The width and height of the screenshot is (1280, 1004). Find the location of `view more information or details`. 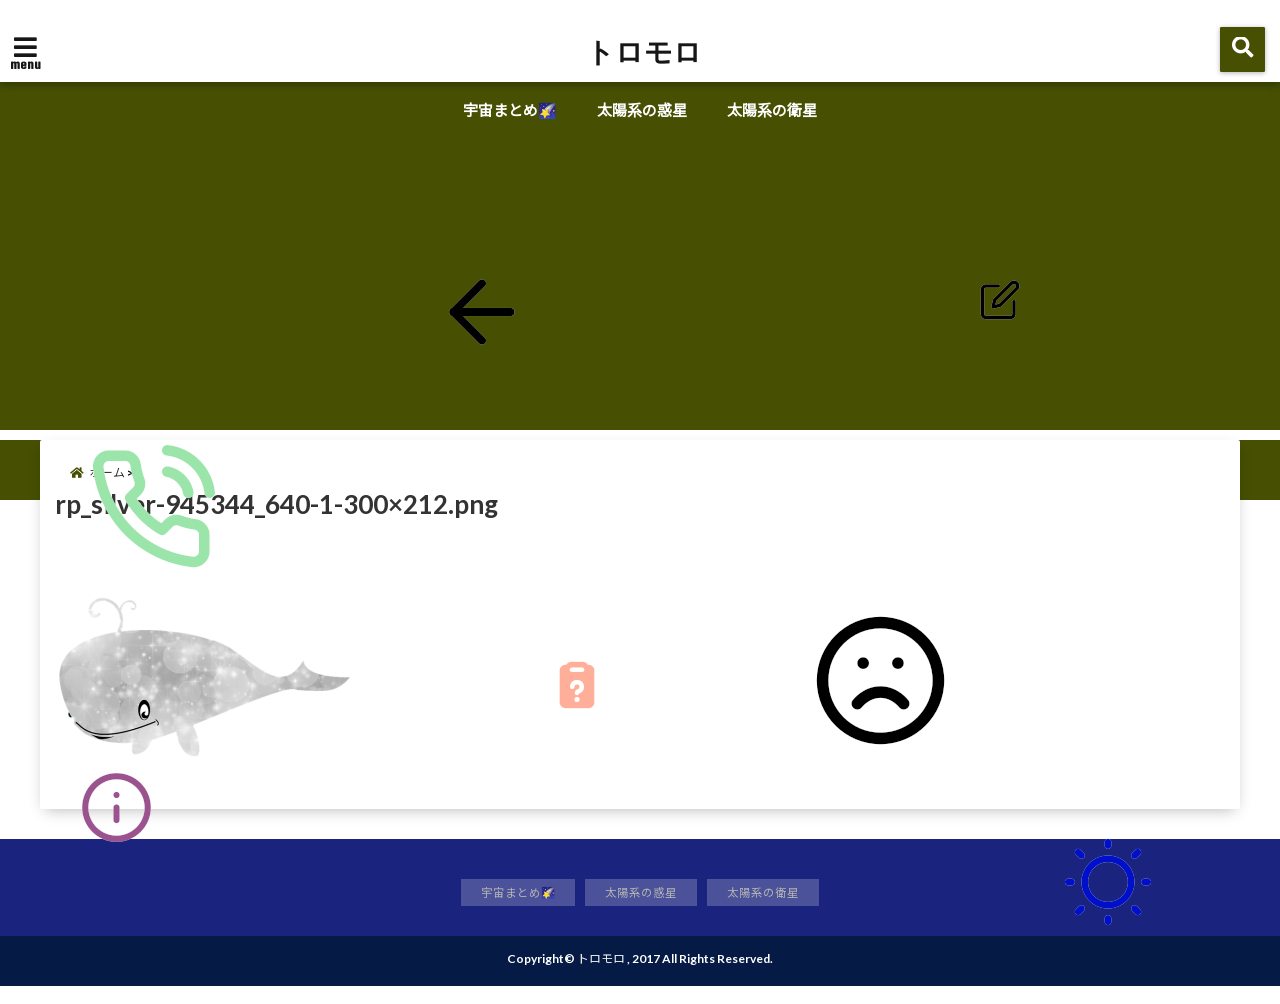

view more information or details is located at coordinates (116, 807).